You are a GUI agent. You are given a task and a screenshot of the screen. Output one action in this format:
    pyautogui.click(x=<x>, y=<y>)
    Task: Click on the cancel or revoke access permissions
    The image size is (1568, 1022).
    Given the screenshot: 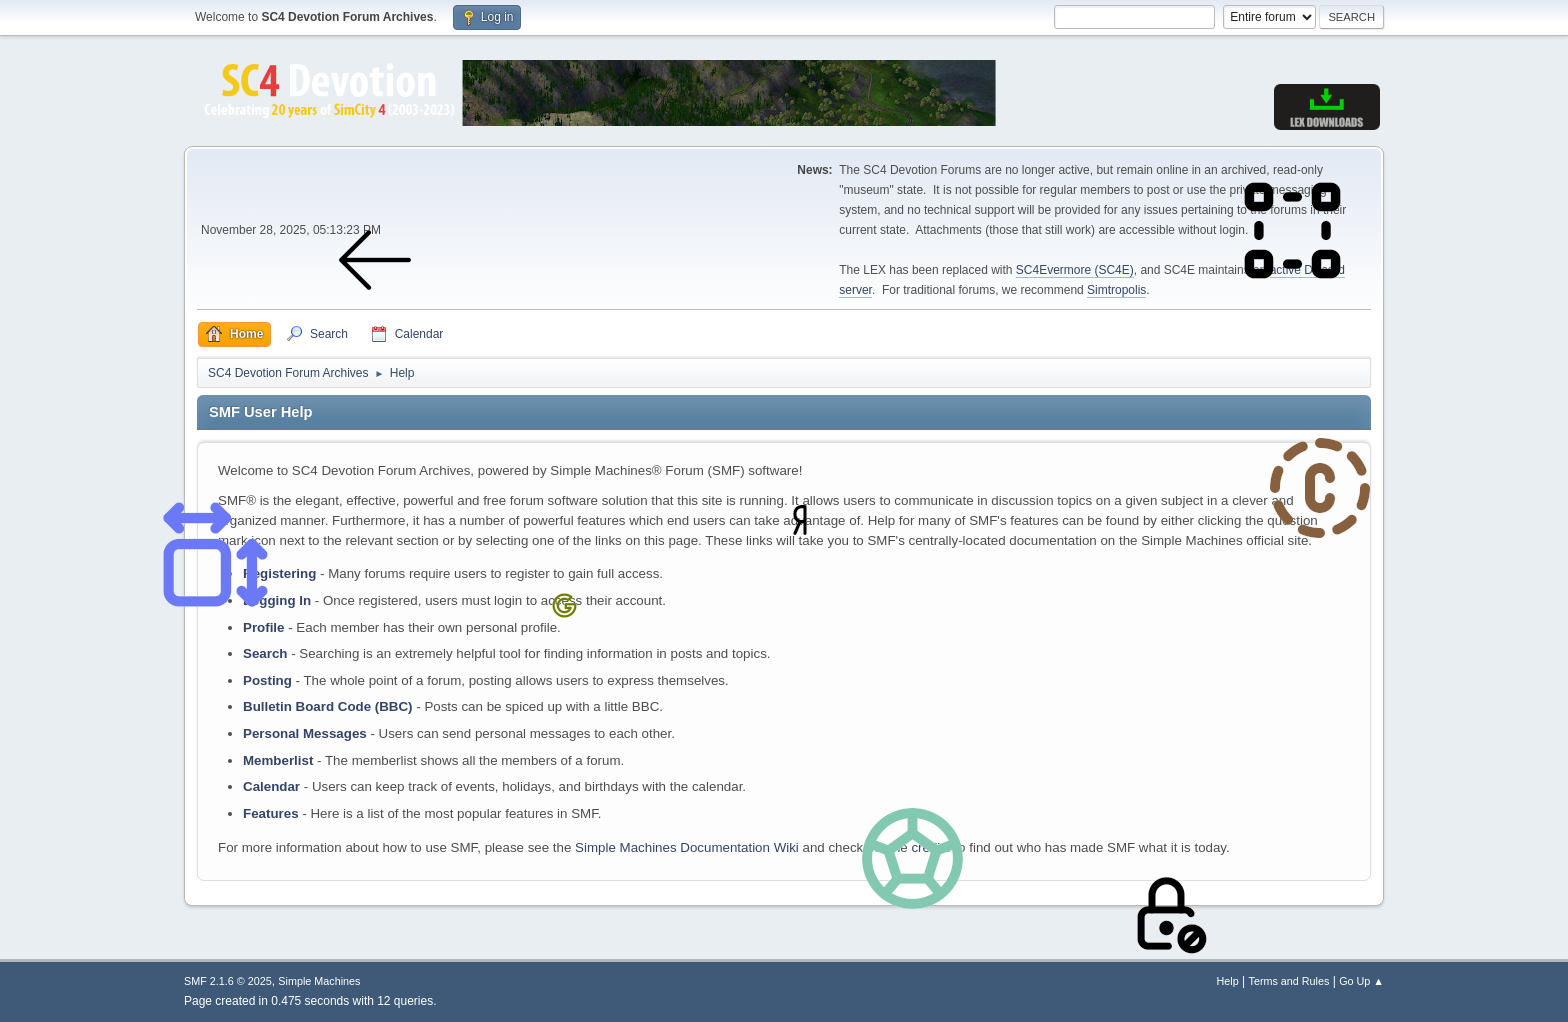 What is the action you would take?
    pyautogui.click(x=1166, y=913)
    